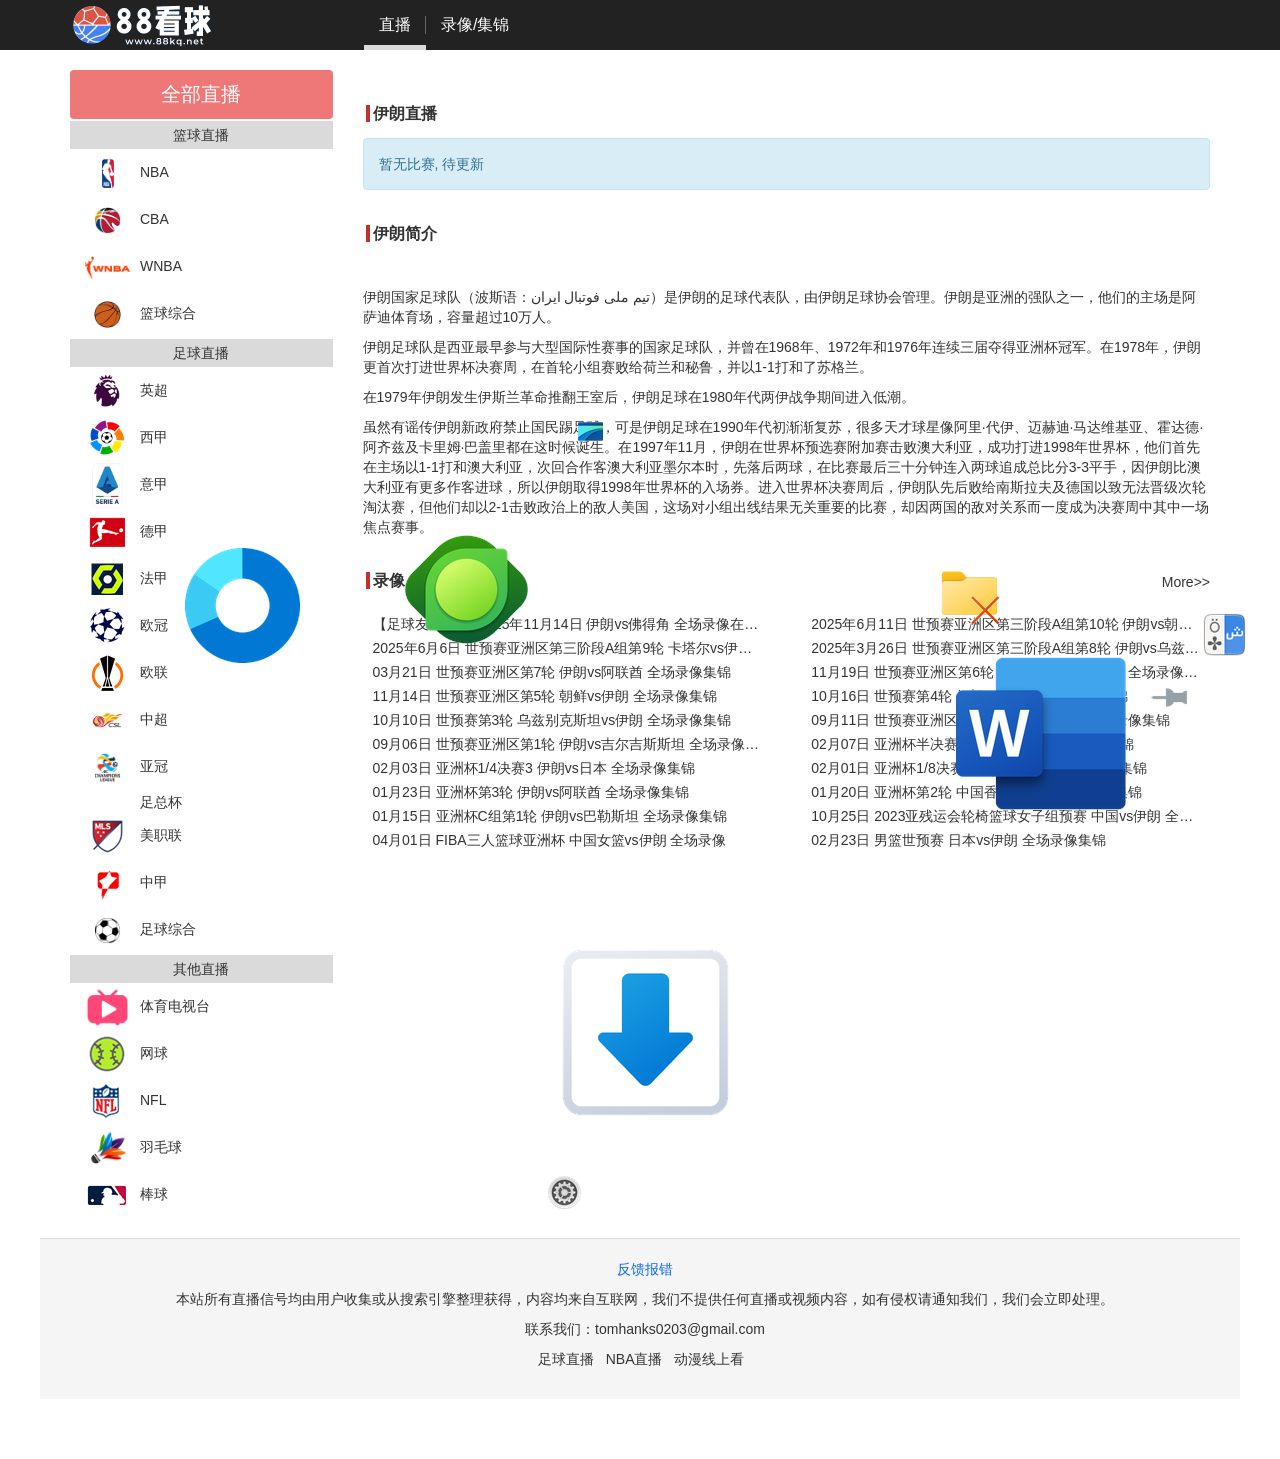 This screenshot has height=1459, width=1280. Describe the element at coordinates (590, 431) in the screenshot. I see `launch microsoft edge webview runtime` at that location.